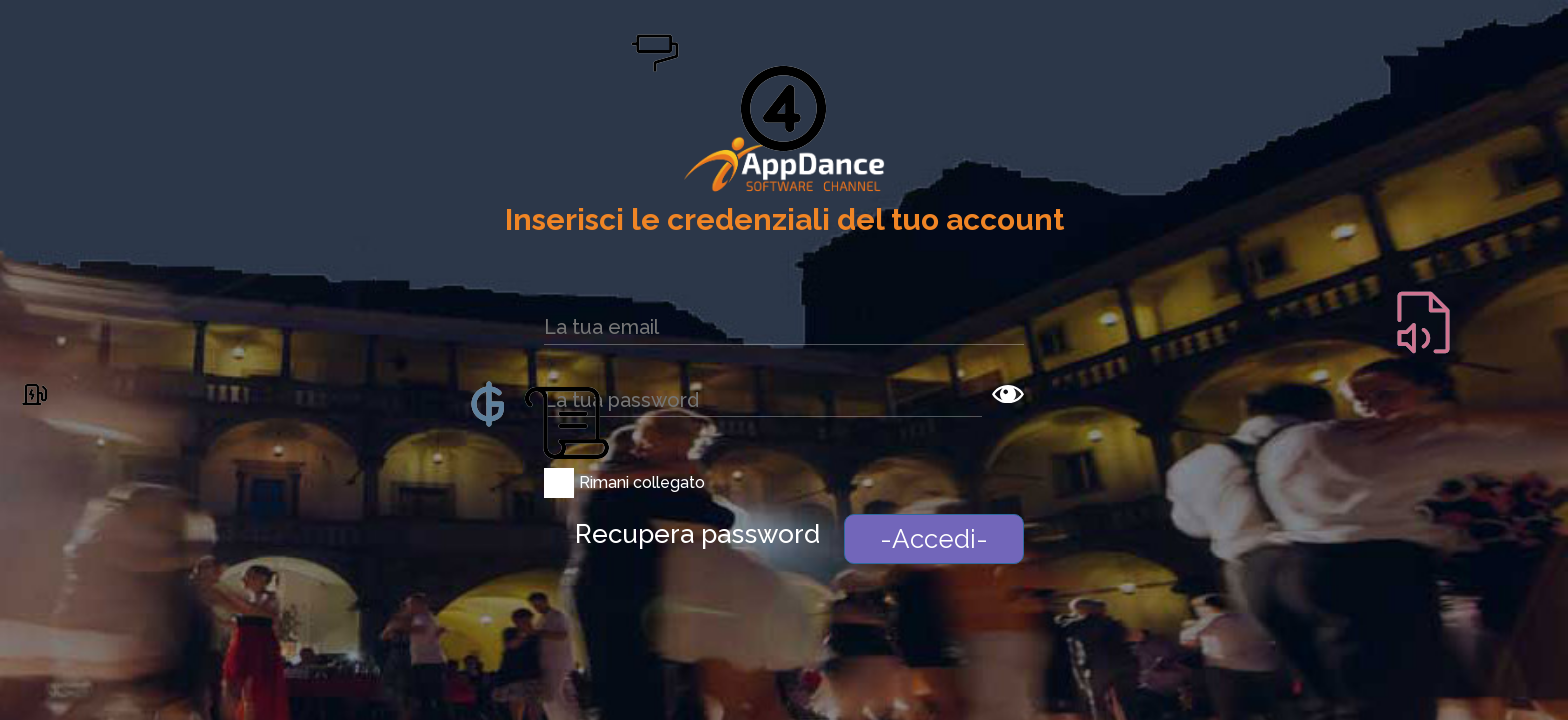 Image resolution: width=1568 pixels, height=720 pixels. What do you see at coordinates (1423, 322) in the screenshot?
I see `open an audio file` at bounding box center [1423, 322].